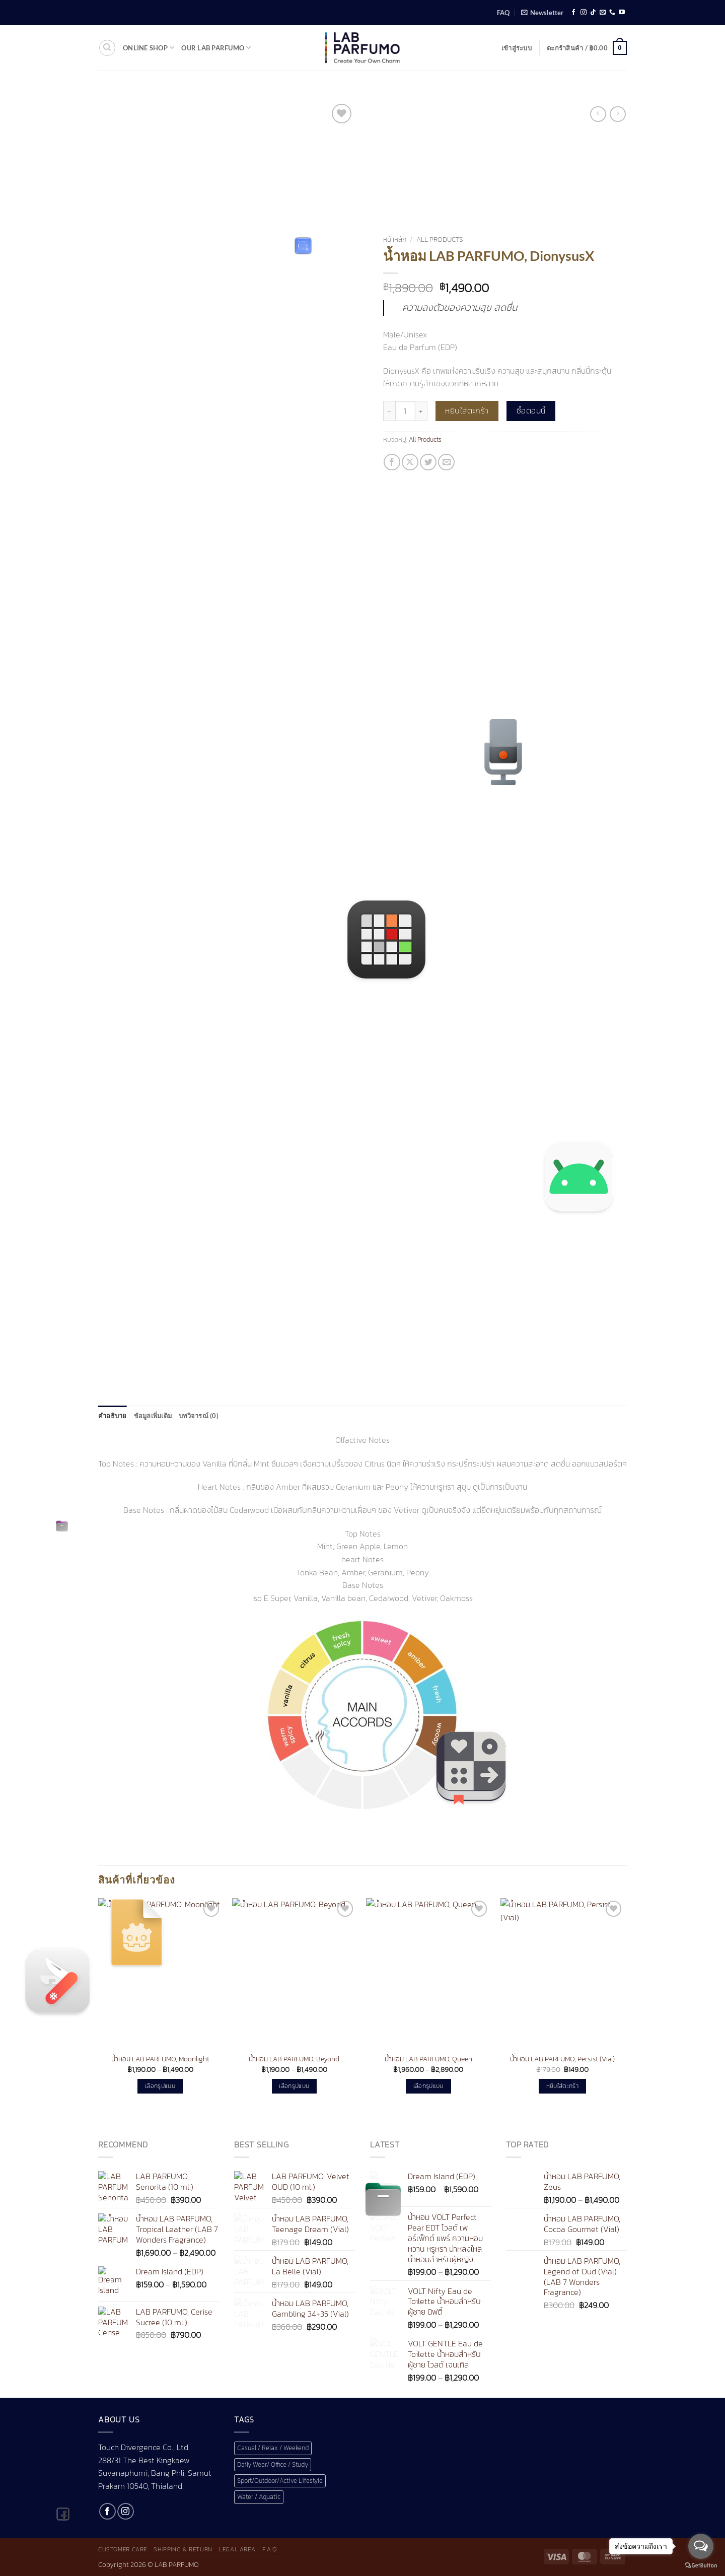 This screenshot has width=725, height=2576. Describe the element at coordinates (62, 1526) in the screenshot. I see `open the file manager application` at that location.